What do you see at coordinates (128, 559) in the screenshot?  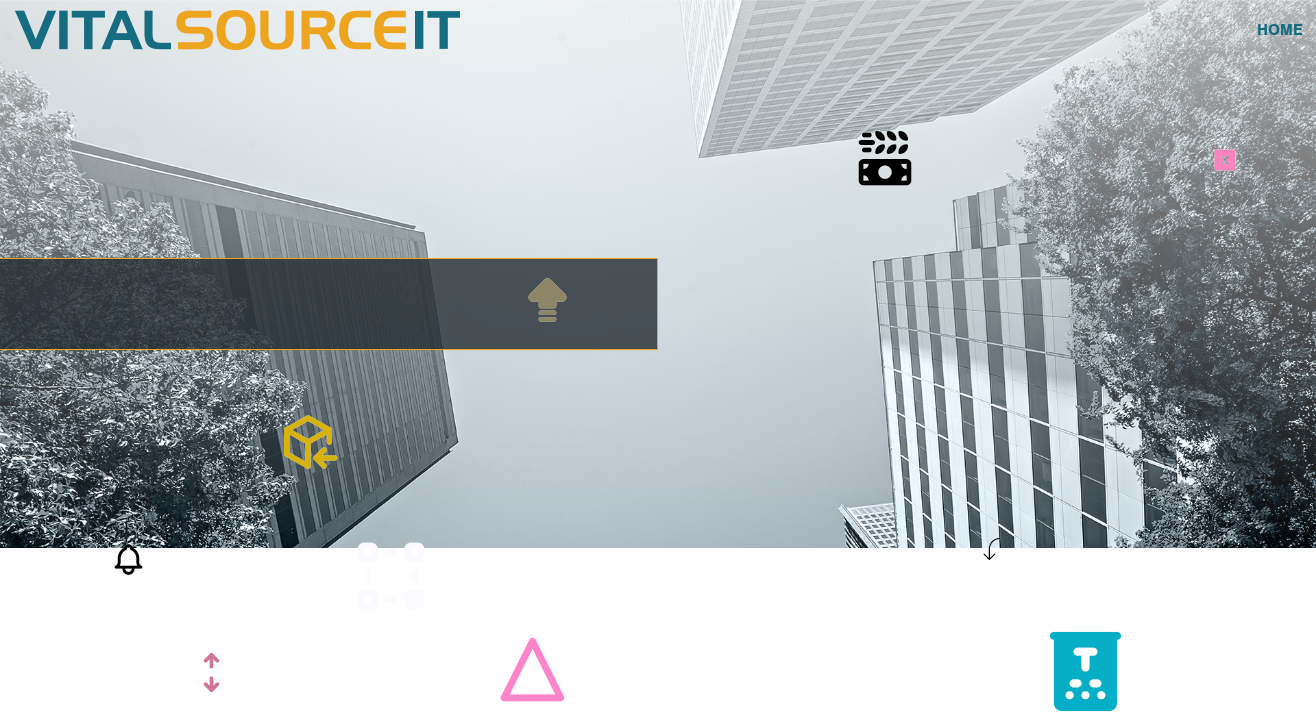 I see `view notifications` at bounding box center [128, 559].